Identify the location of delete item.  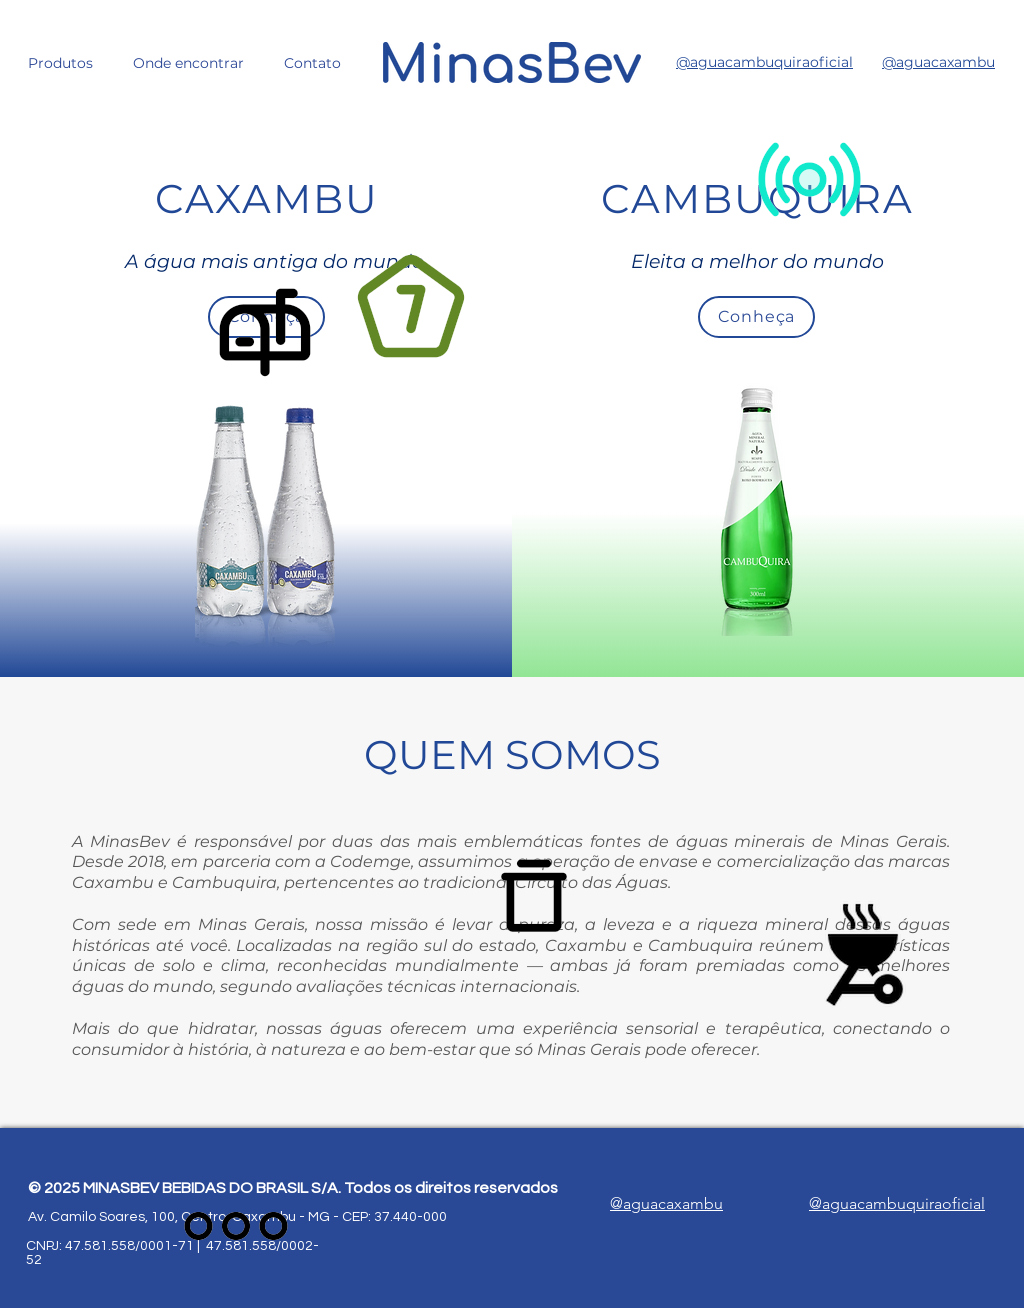
(534, 899).